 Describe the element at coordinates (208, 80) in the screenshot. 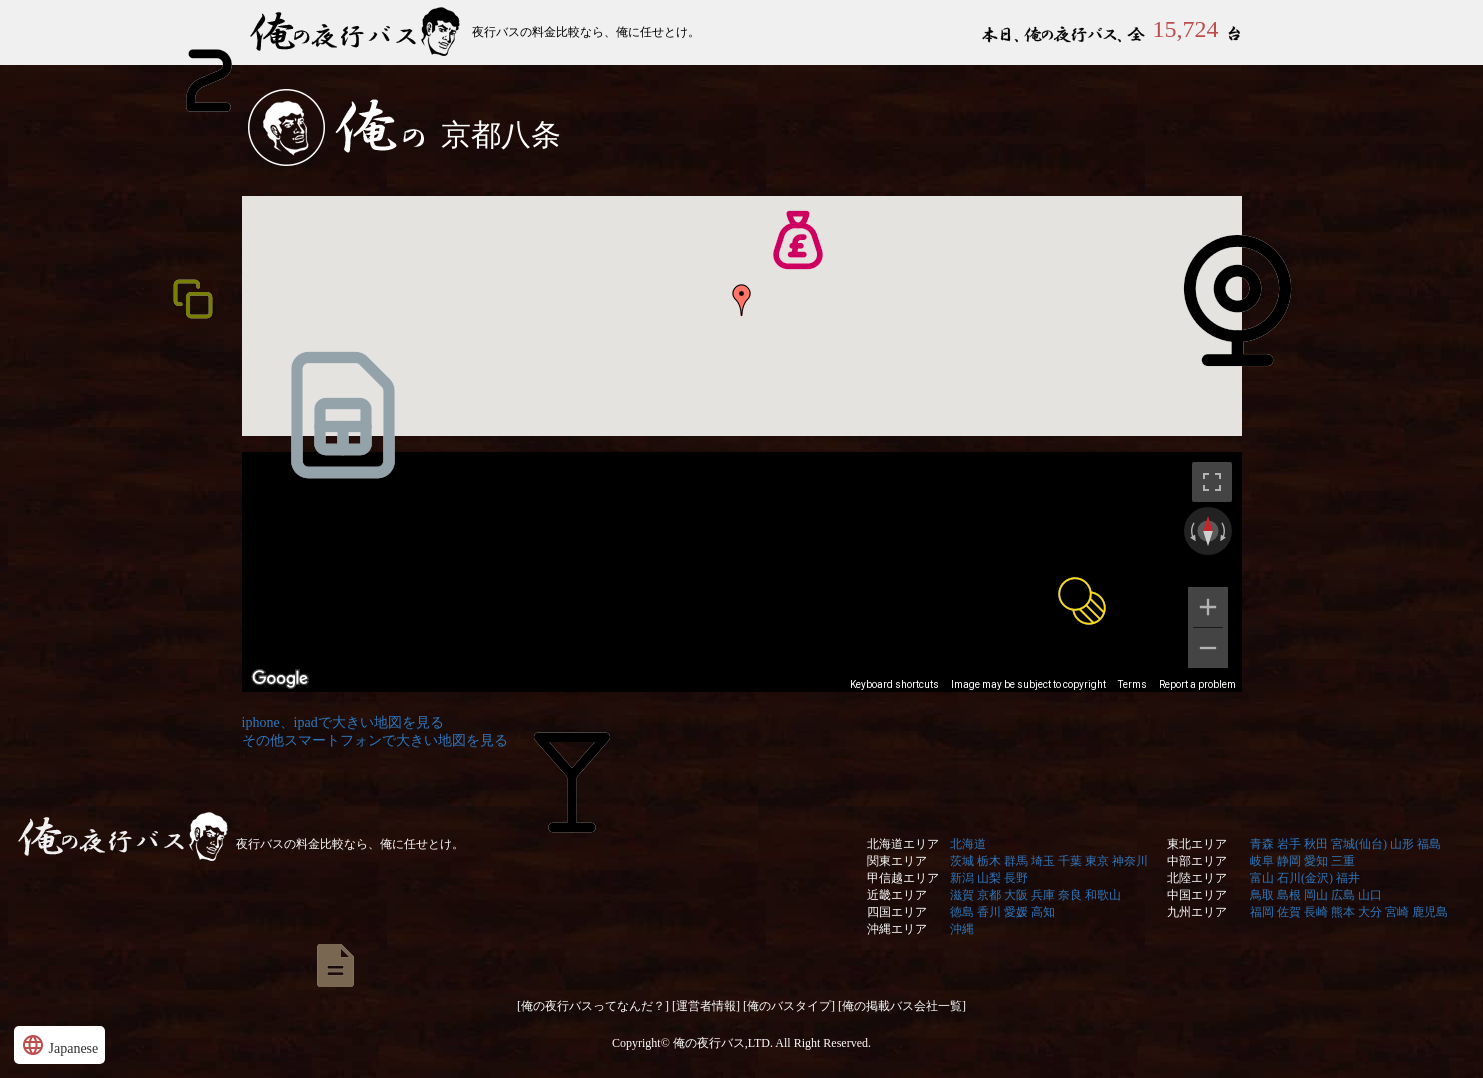

I see `indicates the number 2 or second item in a list` at that location.